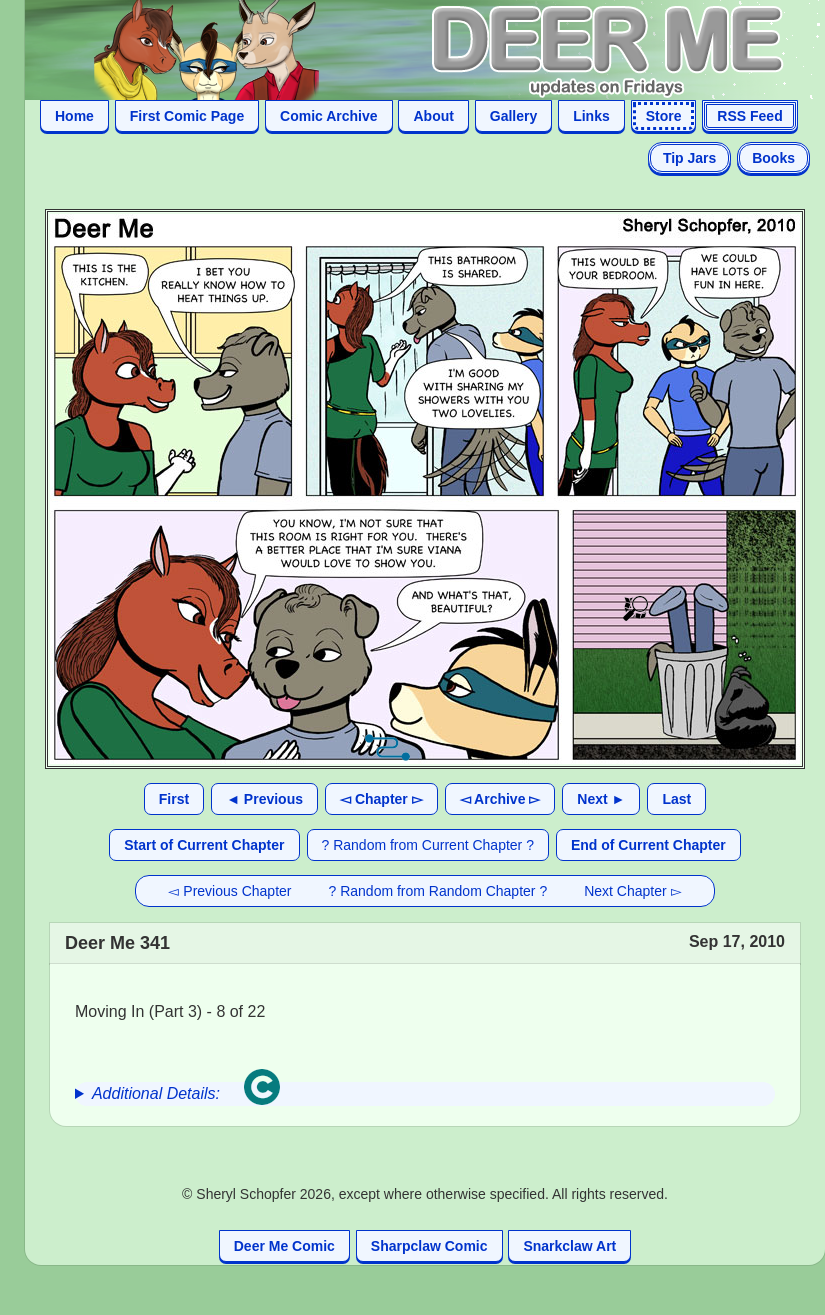  Describe the element at coordinates (387, 747) in the screenshot. I see `relay app logo` at that location.